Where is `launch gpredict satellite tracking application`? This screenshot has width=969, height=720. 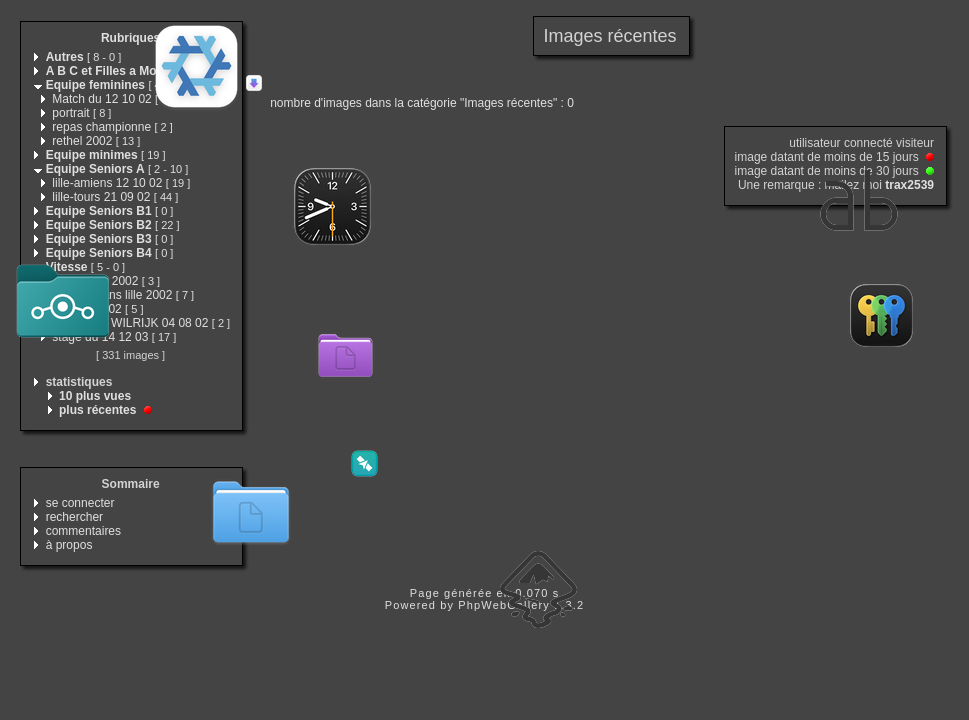 launch gpredict satellite tracking application is located at coordinates (364, 463).